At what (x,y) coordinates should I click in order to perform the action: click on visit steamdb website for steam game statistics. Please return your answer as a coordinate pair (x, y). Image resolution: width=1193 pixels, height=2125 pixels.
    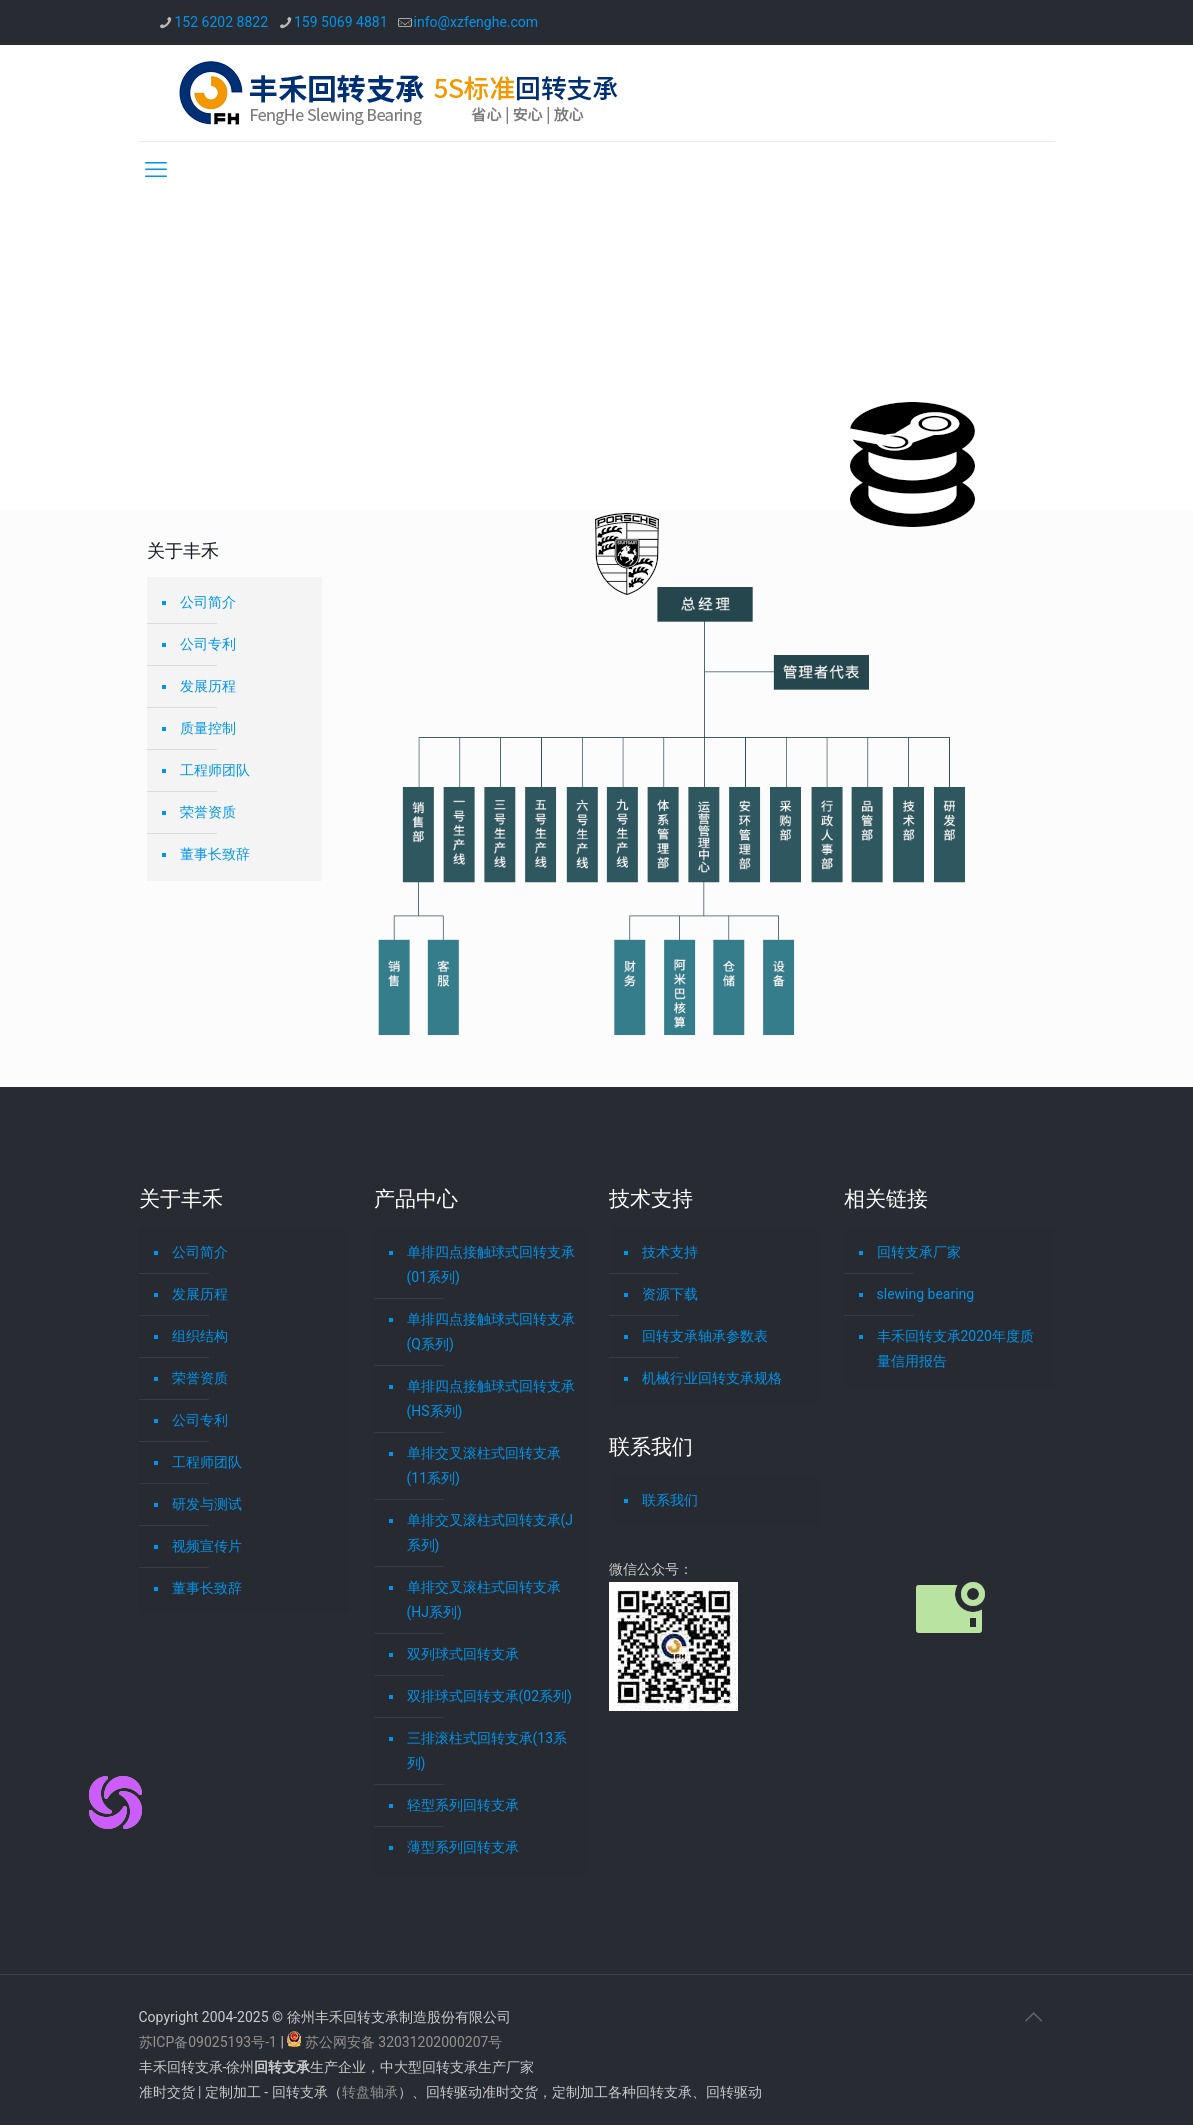
    Looking at the image, I should click on (912, 464).